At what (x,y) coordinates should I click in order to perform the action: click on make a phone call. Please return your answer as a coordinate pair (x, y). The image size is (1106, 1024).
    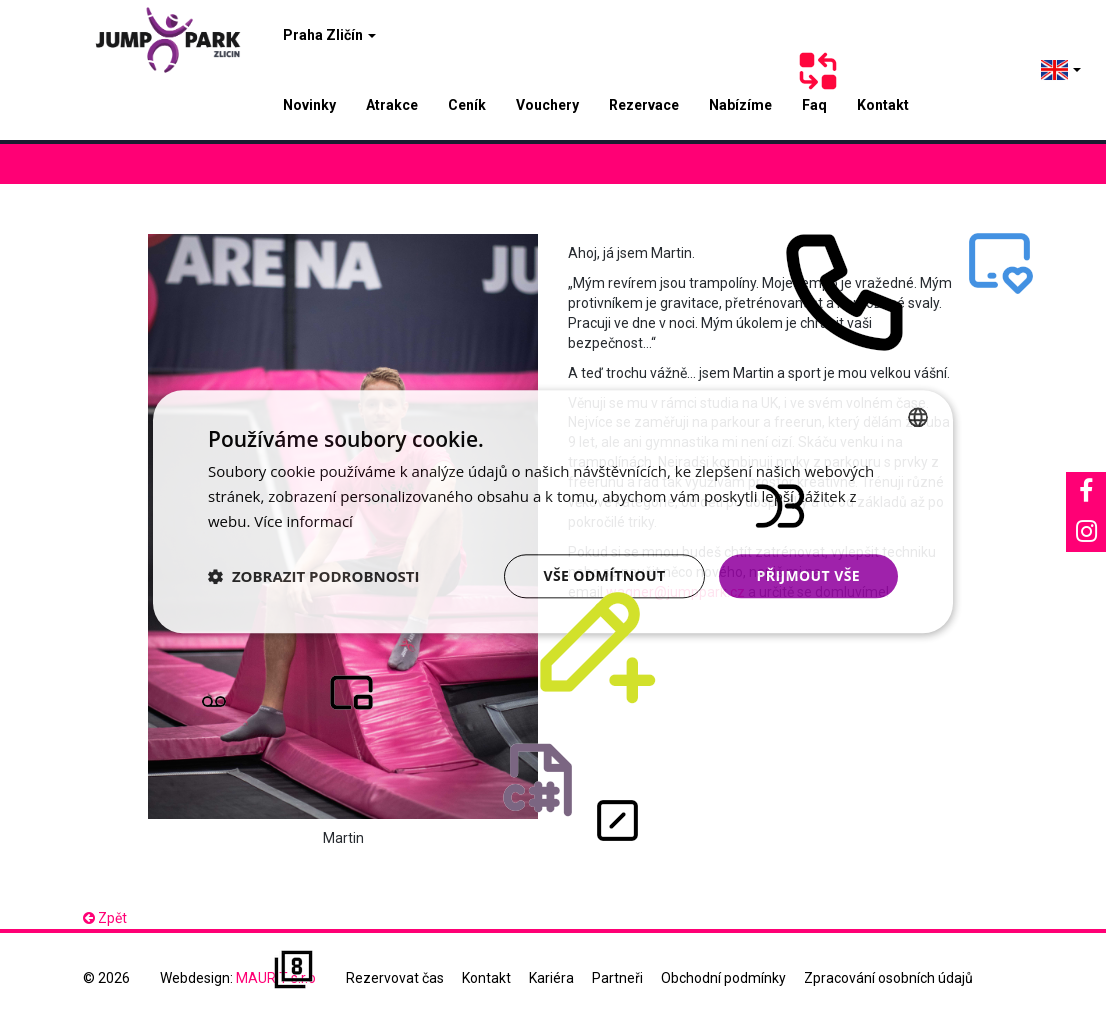
    Looking at the image, I should click on (847, 289).